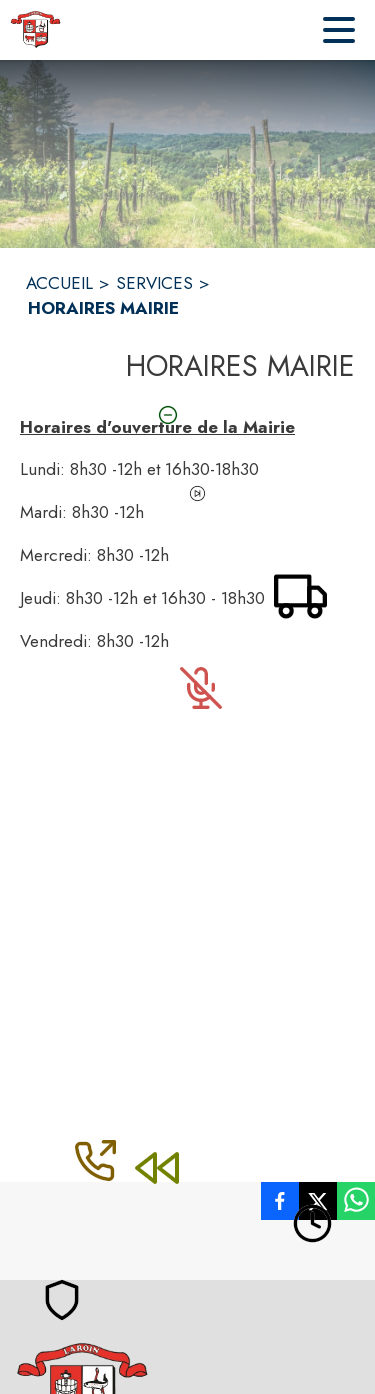 This screenshot has height=1394, width=375. Describe the element at coordinates (201, 688) in the screenshot. I see `mute your microphone` at that location.